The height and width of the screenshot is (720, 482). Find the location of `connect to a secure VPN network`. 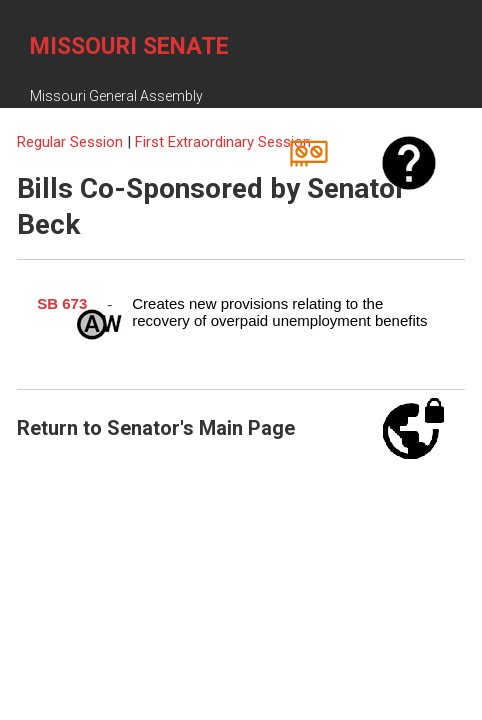

connect to a secure VPN network is located at coordinates (413, 428).